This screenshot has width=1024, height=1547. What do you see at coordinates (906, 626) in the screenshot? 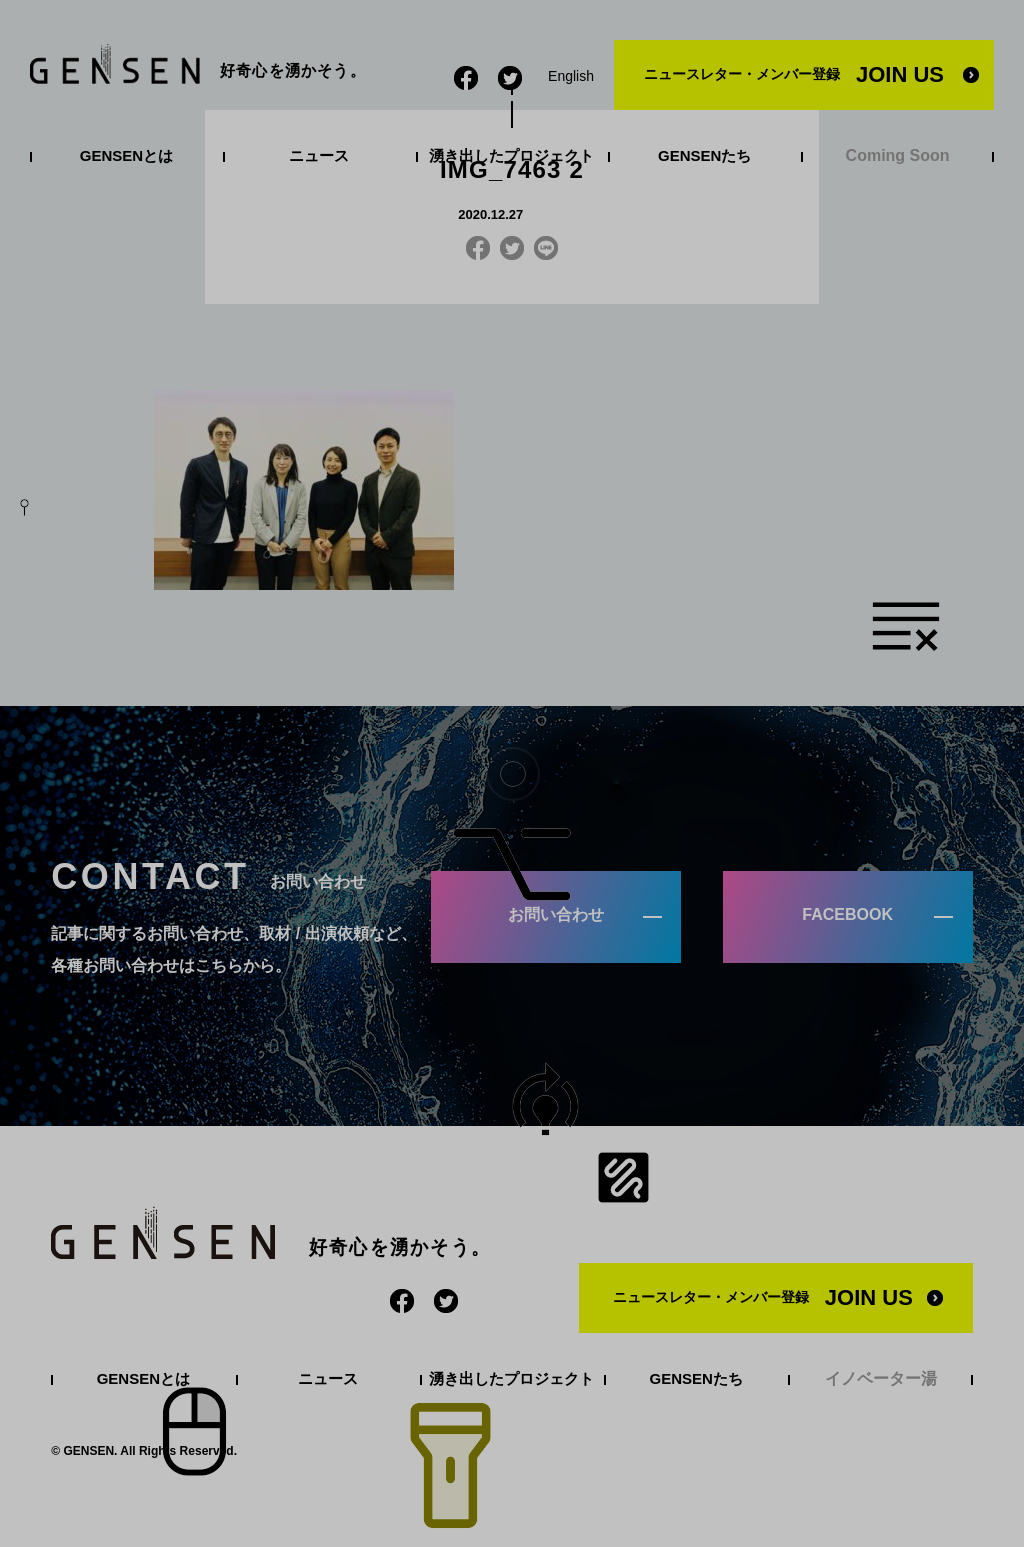
I see `clear all items from a list` at bounding box center [906, 626].